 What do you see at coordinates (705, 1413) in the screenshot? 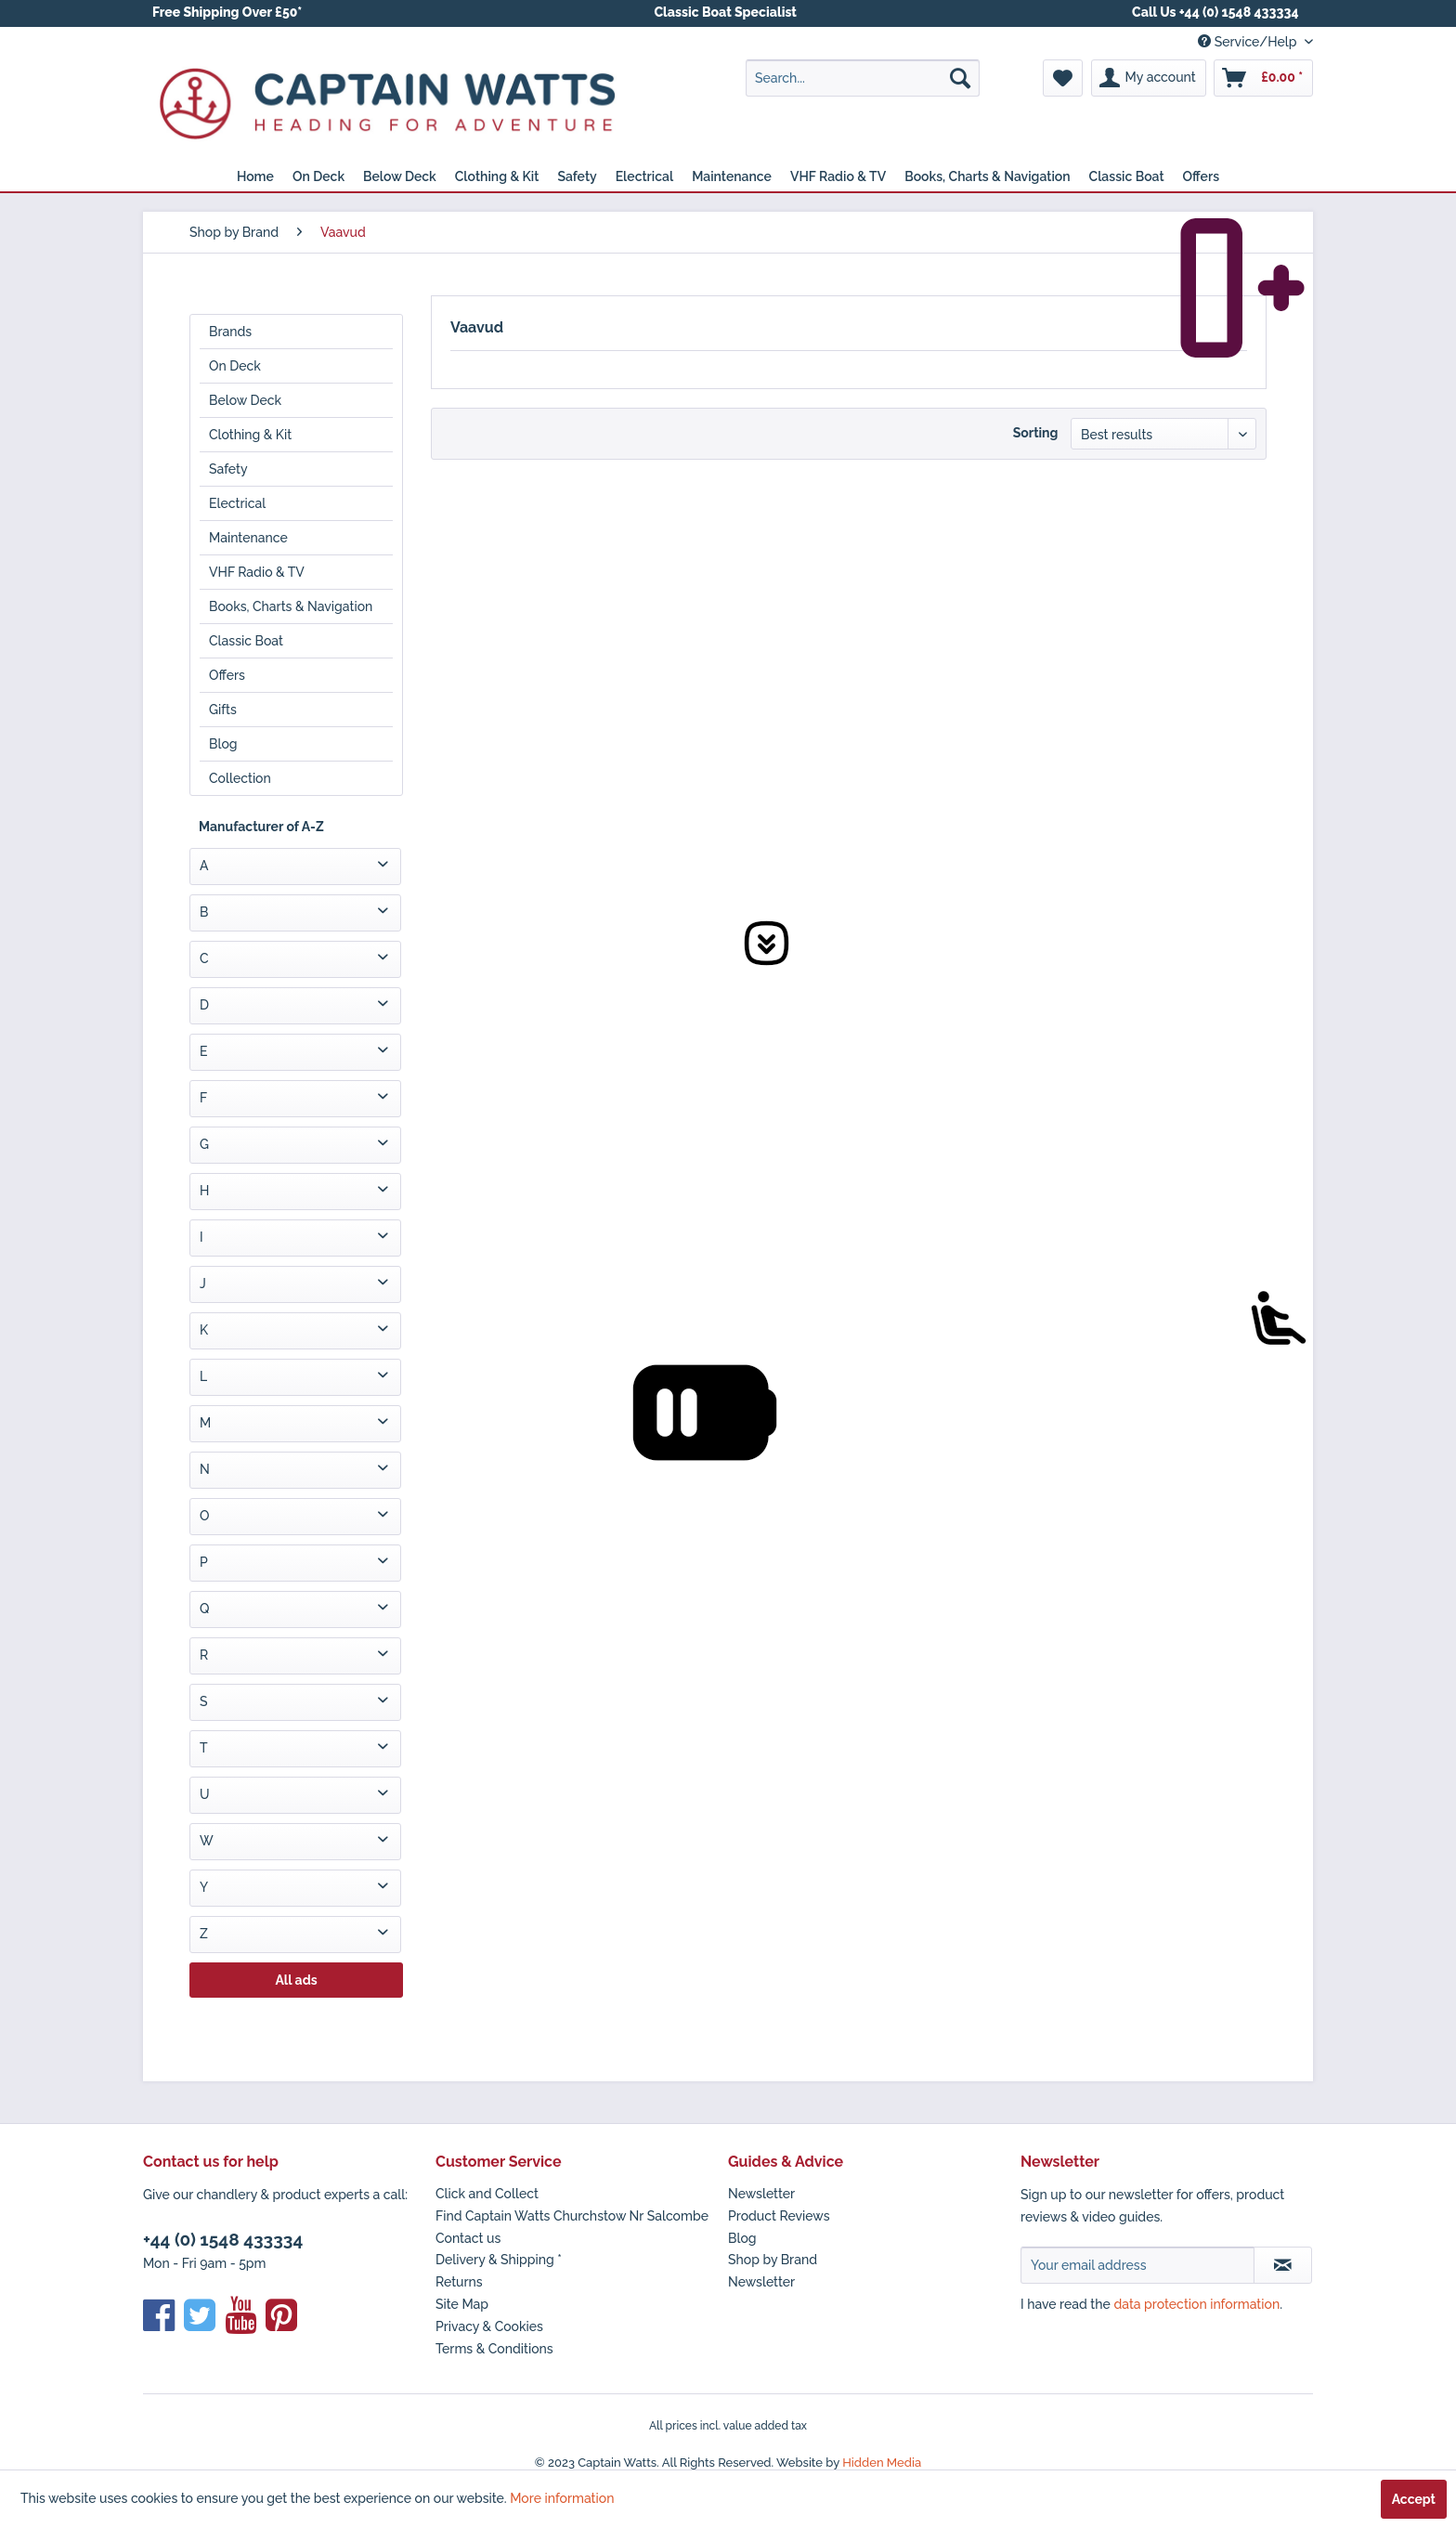
I see `indicates battery level at approximately 50% charge` at bounding box center [705, 1413].